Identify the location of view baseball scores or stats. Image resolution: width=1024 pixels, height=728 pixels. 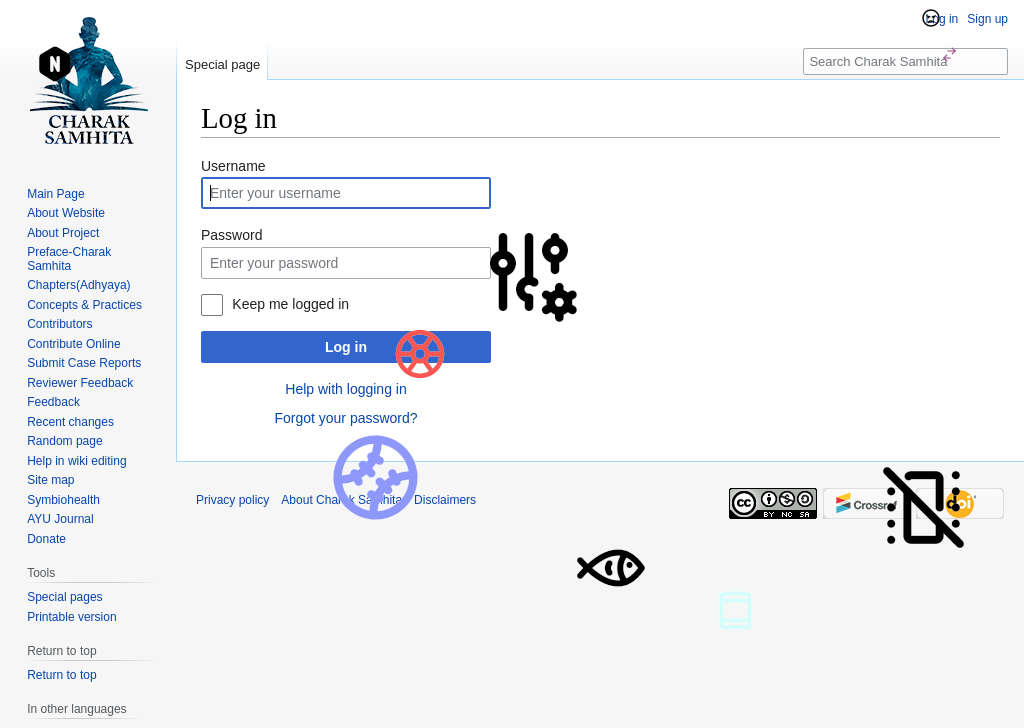
(375, 477).